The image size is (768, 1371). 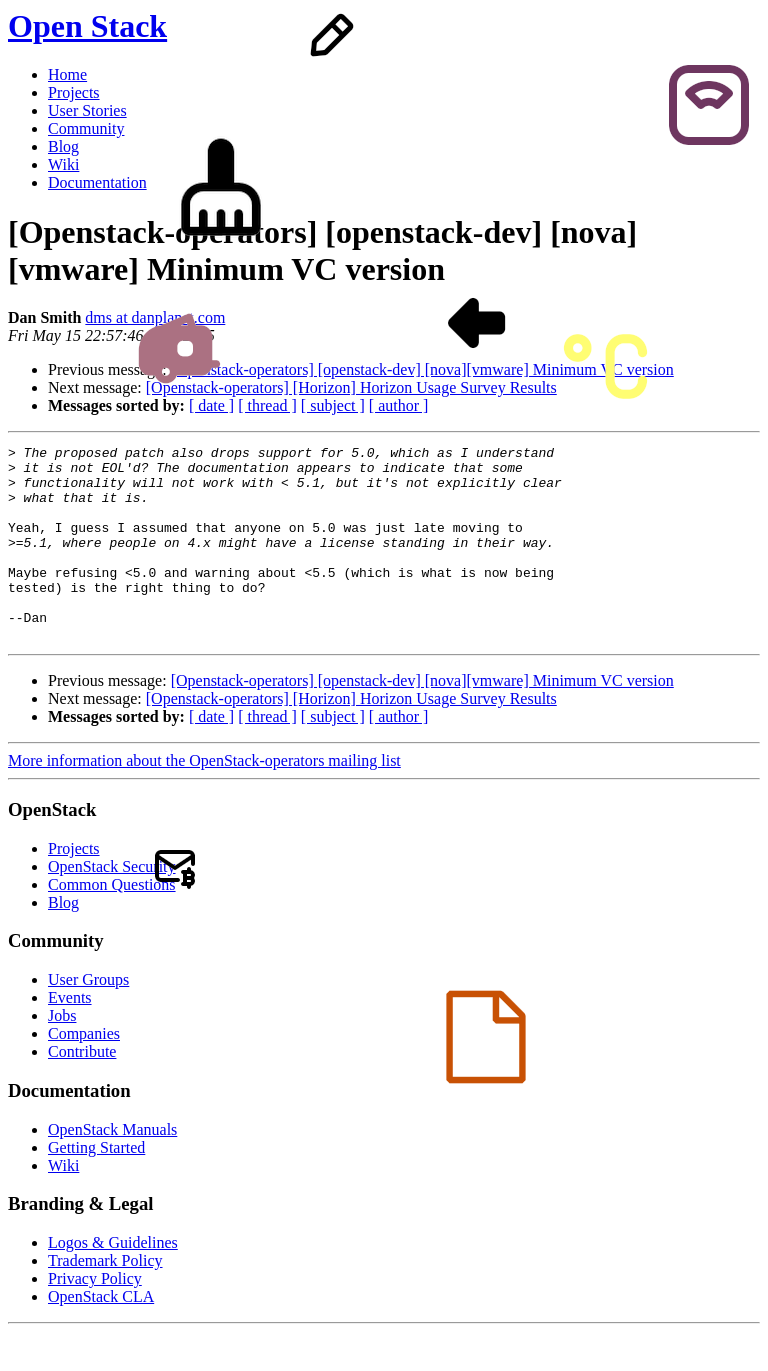 I want to click on receive bitcoin payment notifications, so click(x=175, y=866).